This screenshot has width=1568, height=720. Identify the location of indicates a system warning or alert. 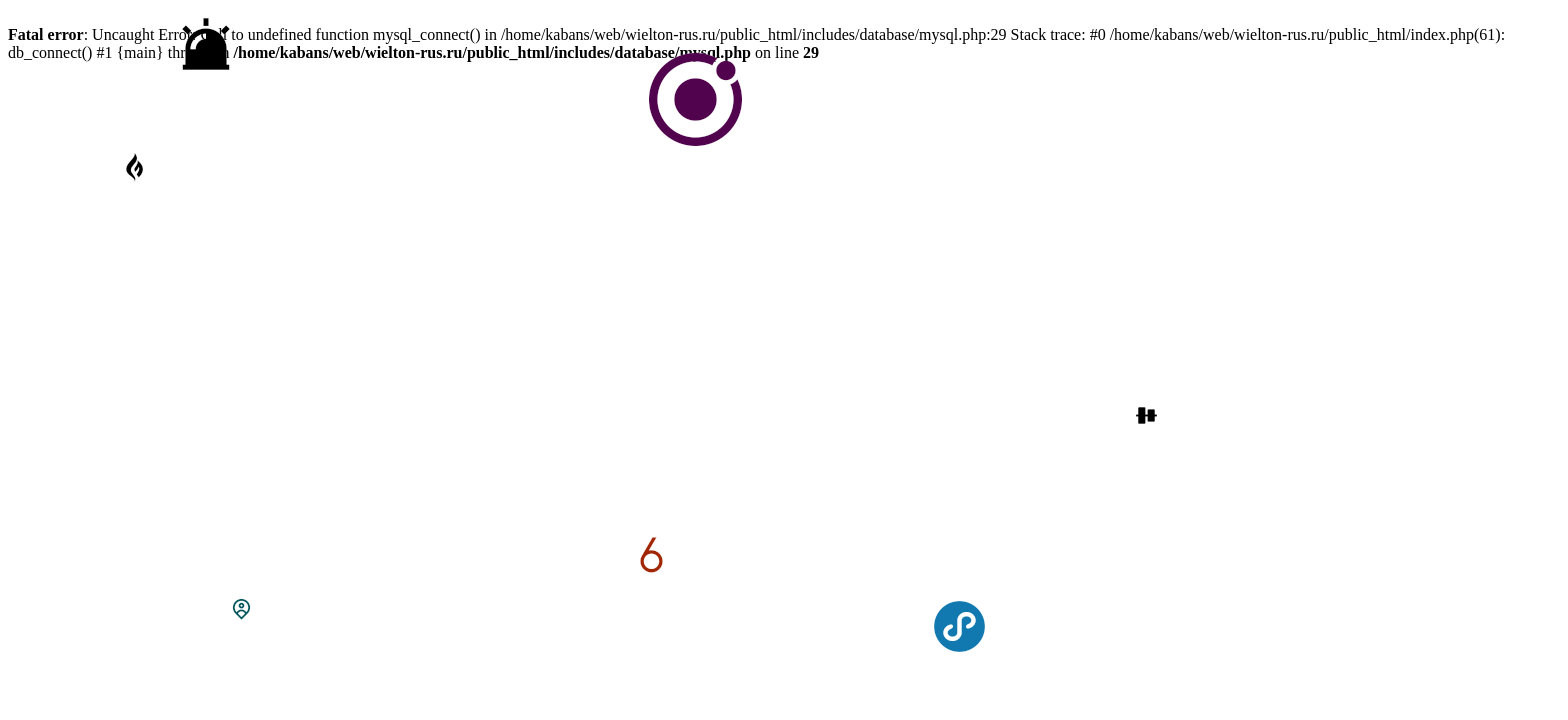
(206, 44).